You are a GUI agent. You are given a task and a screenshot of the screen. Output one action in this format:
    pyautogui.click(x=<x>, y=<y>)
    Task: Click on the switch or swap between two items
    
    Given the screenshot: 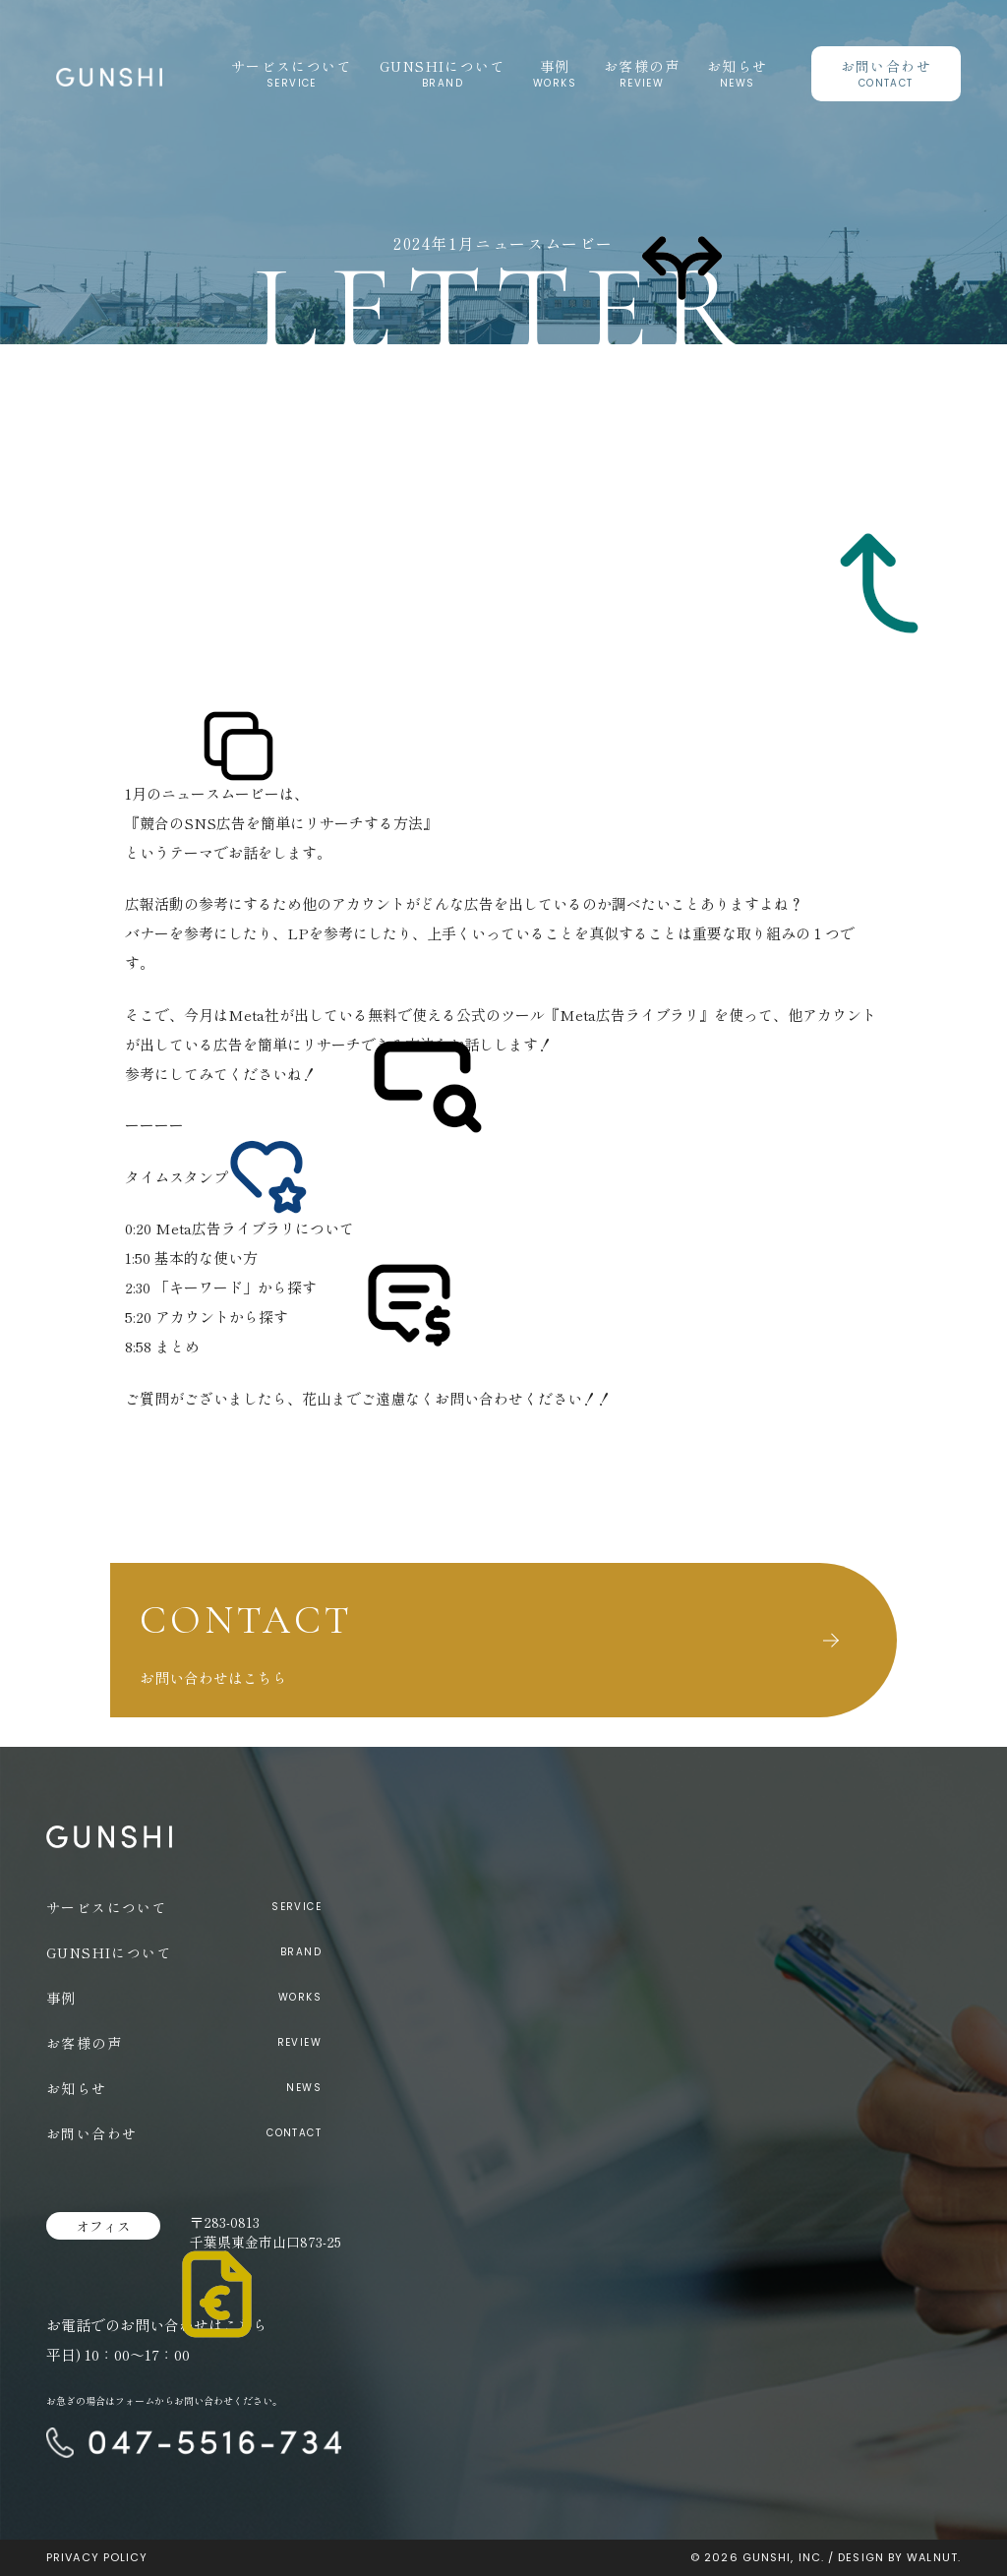 What is the action you would take?
    pyautogui.click(x=681, y=268)
    